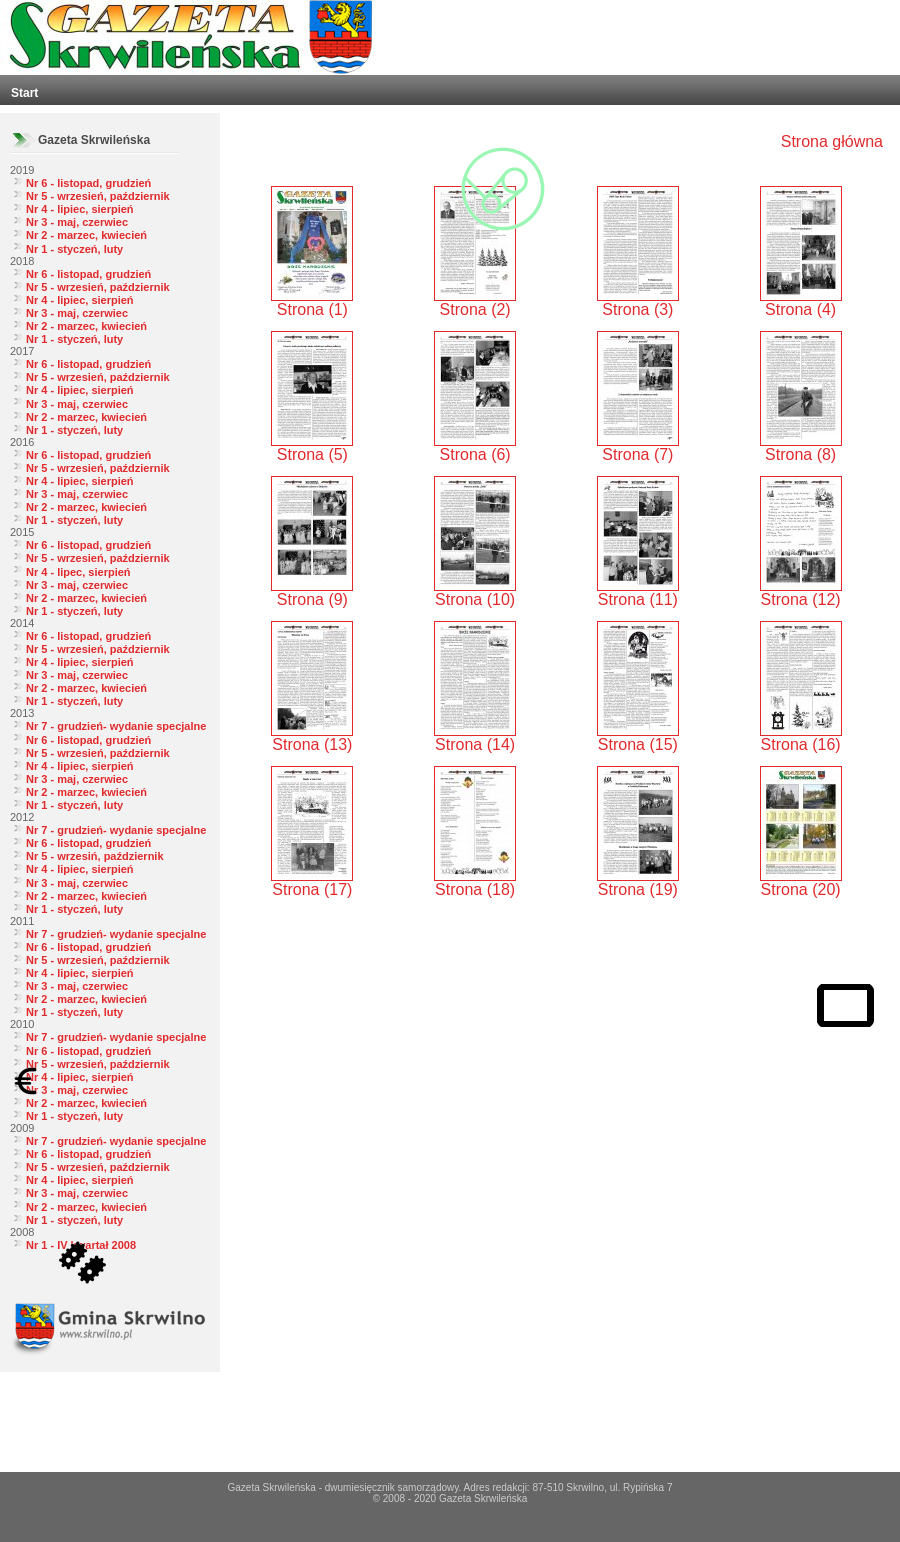  What do you see at coordinates (845, 1005) in the screenshot?
I see `crop image to 5:4 aspect ratio` at bounding box center [845, 1005].